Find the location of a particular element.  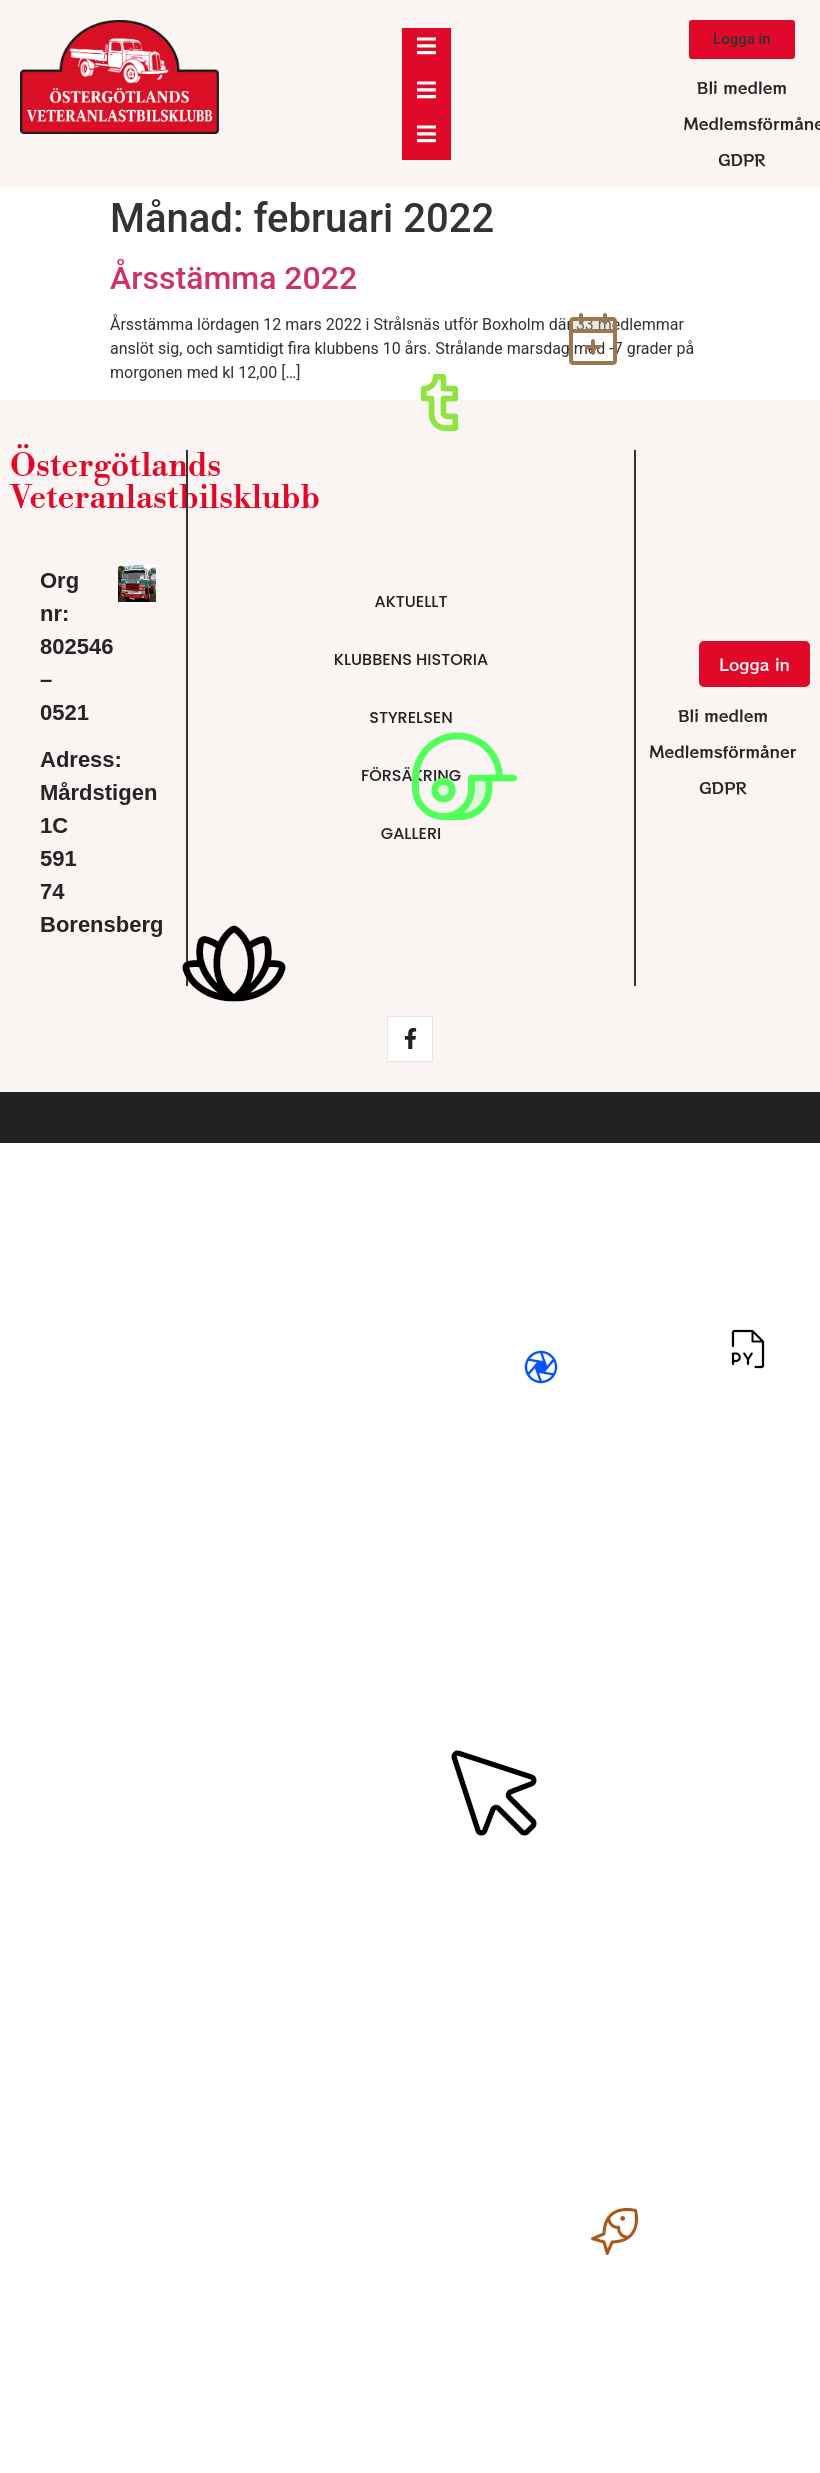

view baseball or sports equipment is located at coordinates (461, 778).